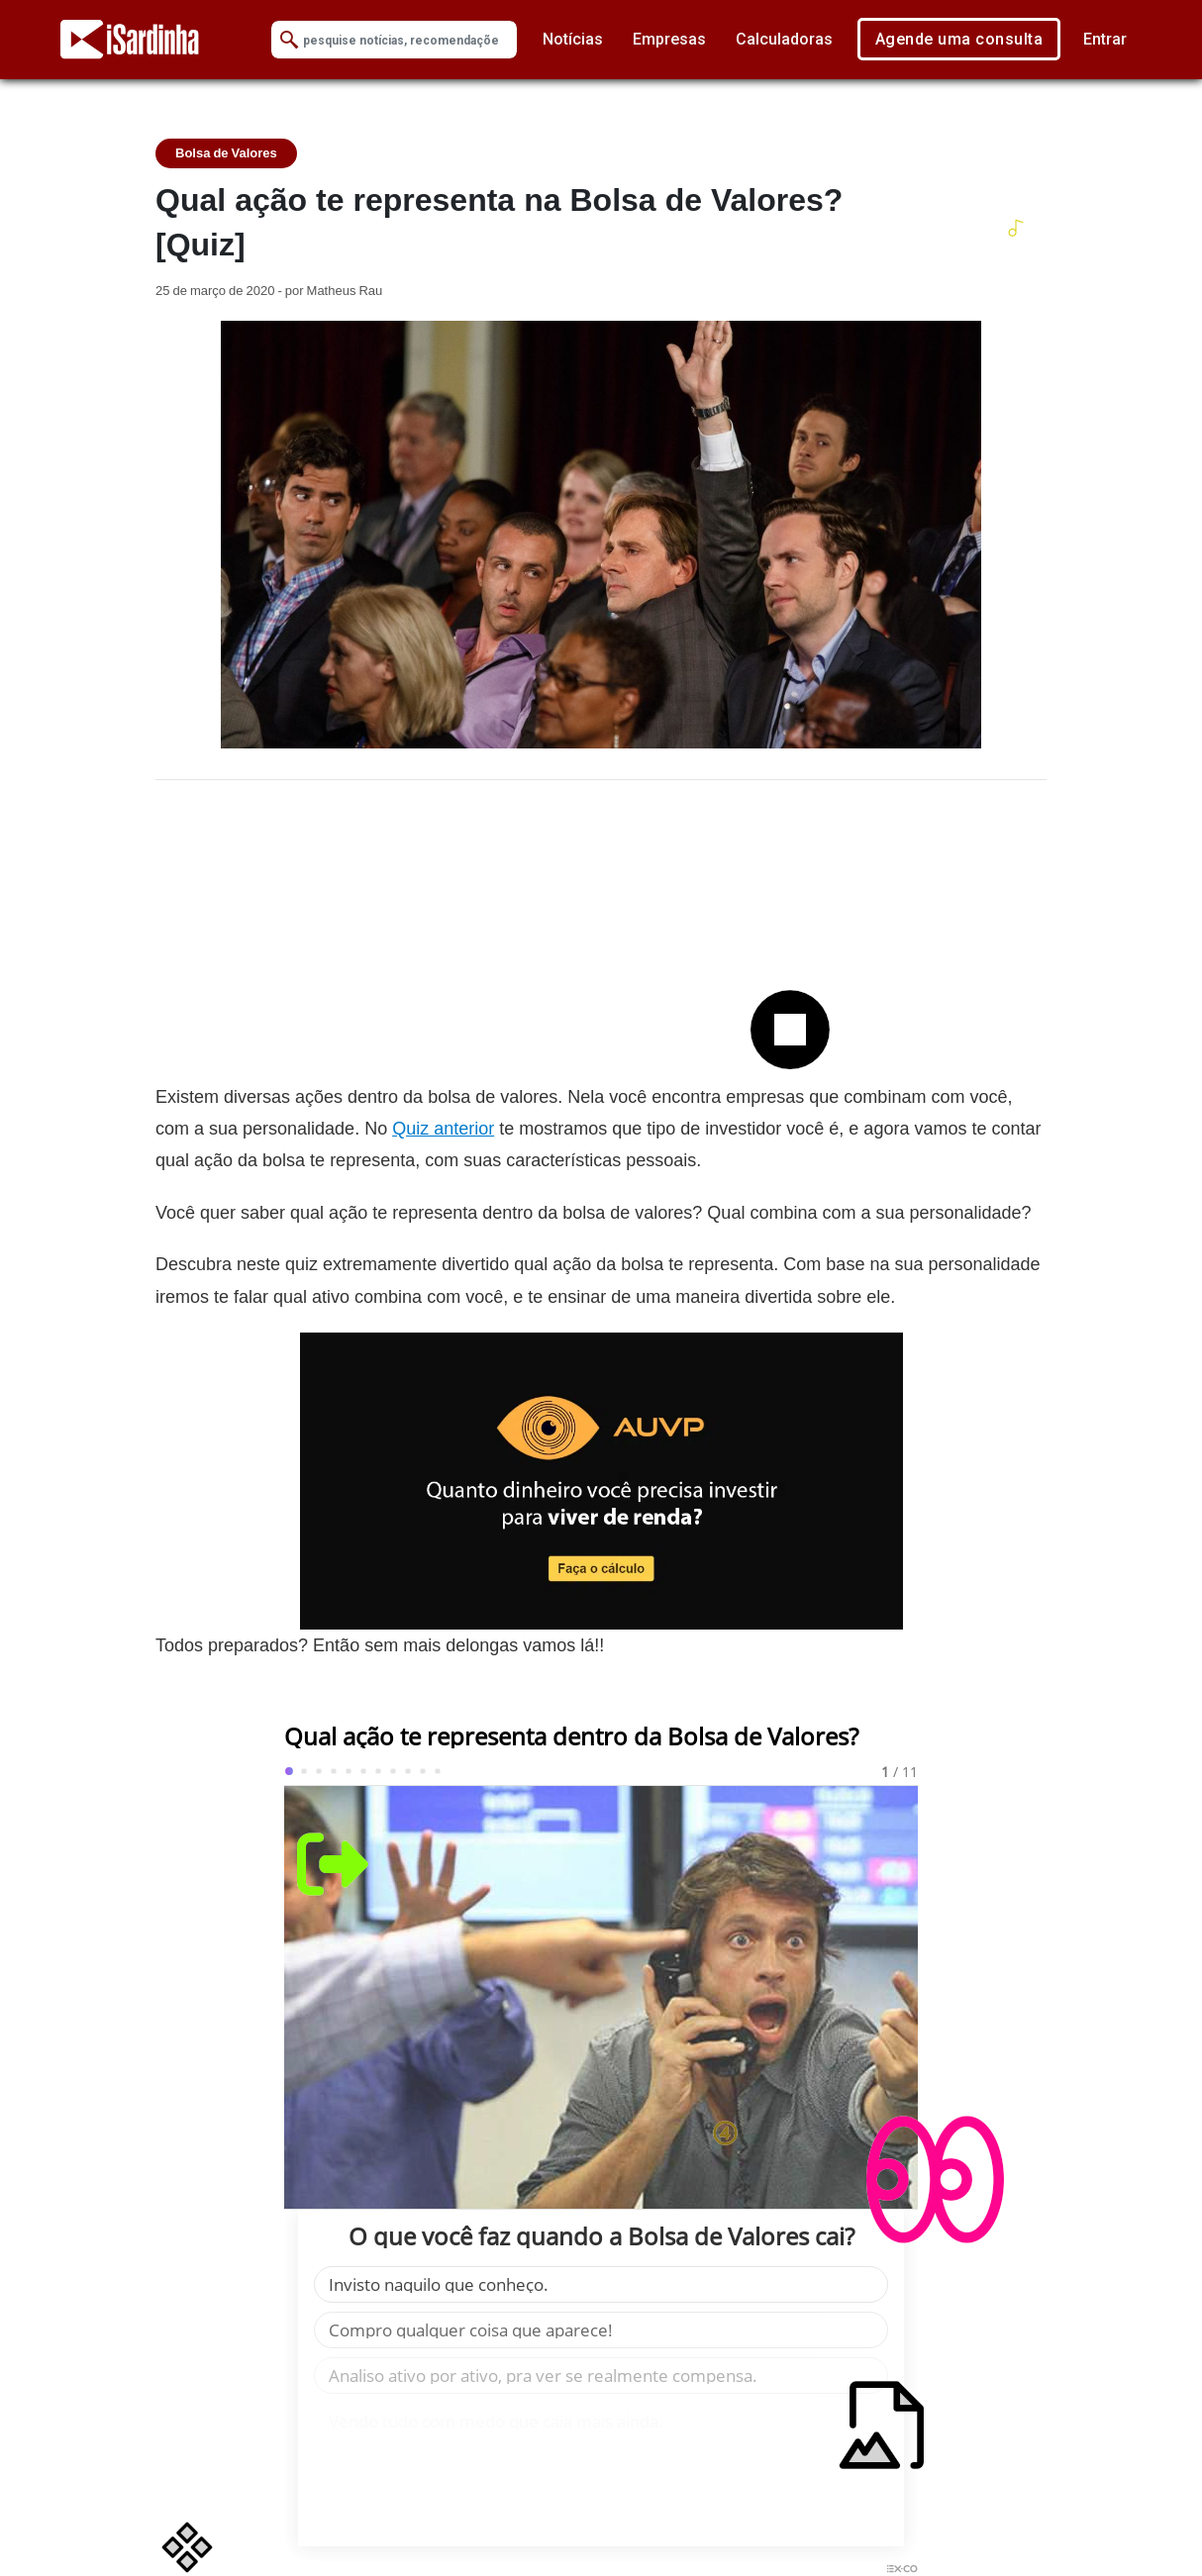  I want to click on indicates someone is viewing or watching, so click(935, 2179).